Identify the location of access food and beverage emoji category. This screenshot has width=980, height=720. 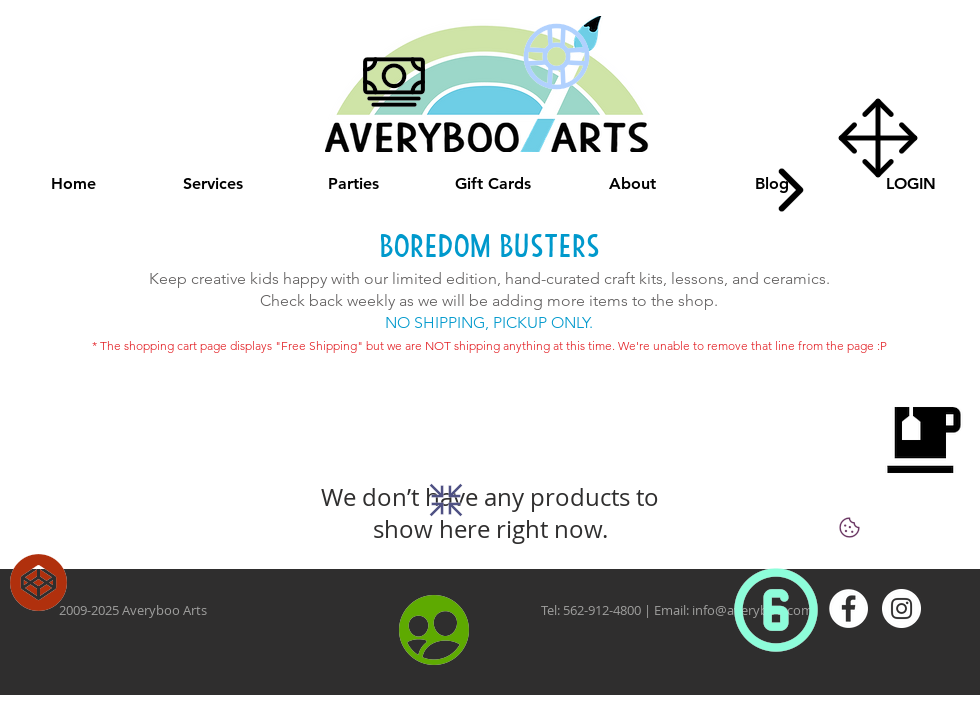
(924, 440).